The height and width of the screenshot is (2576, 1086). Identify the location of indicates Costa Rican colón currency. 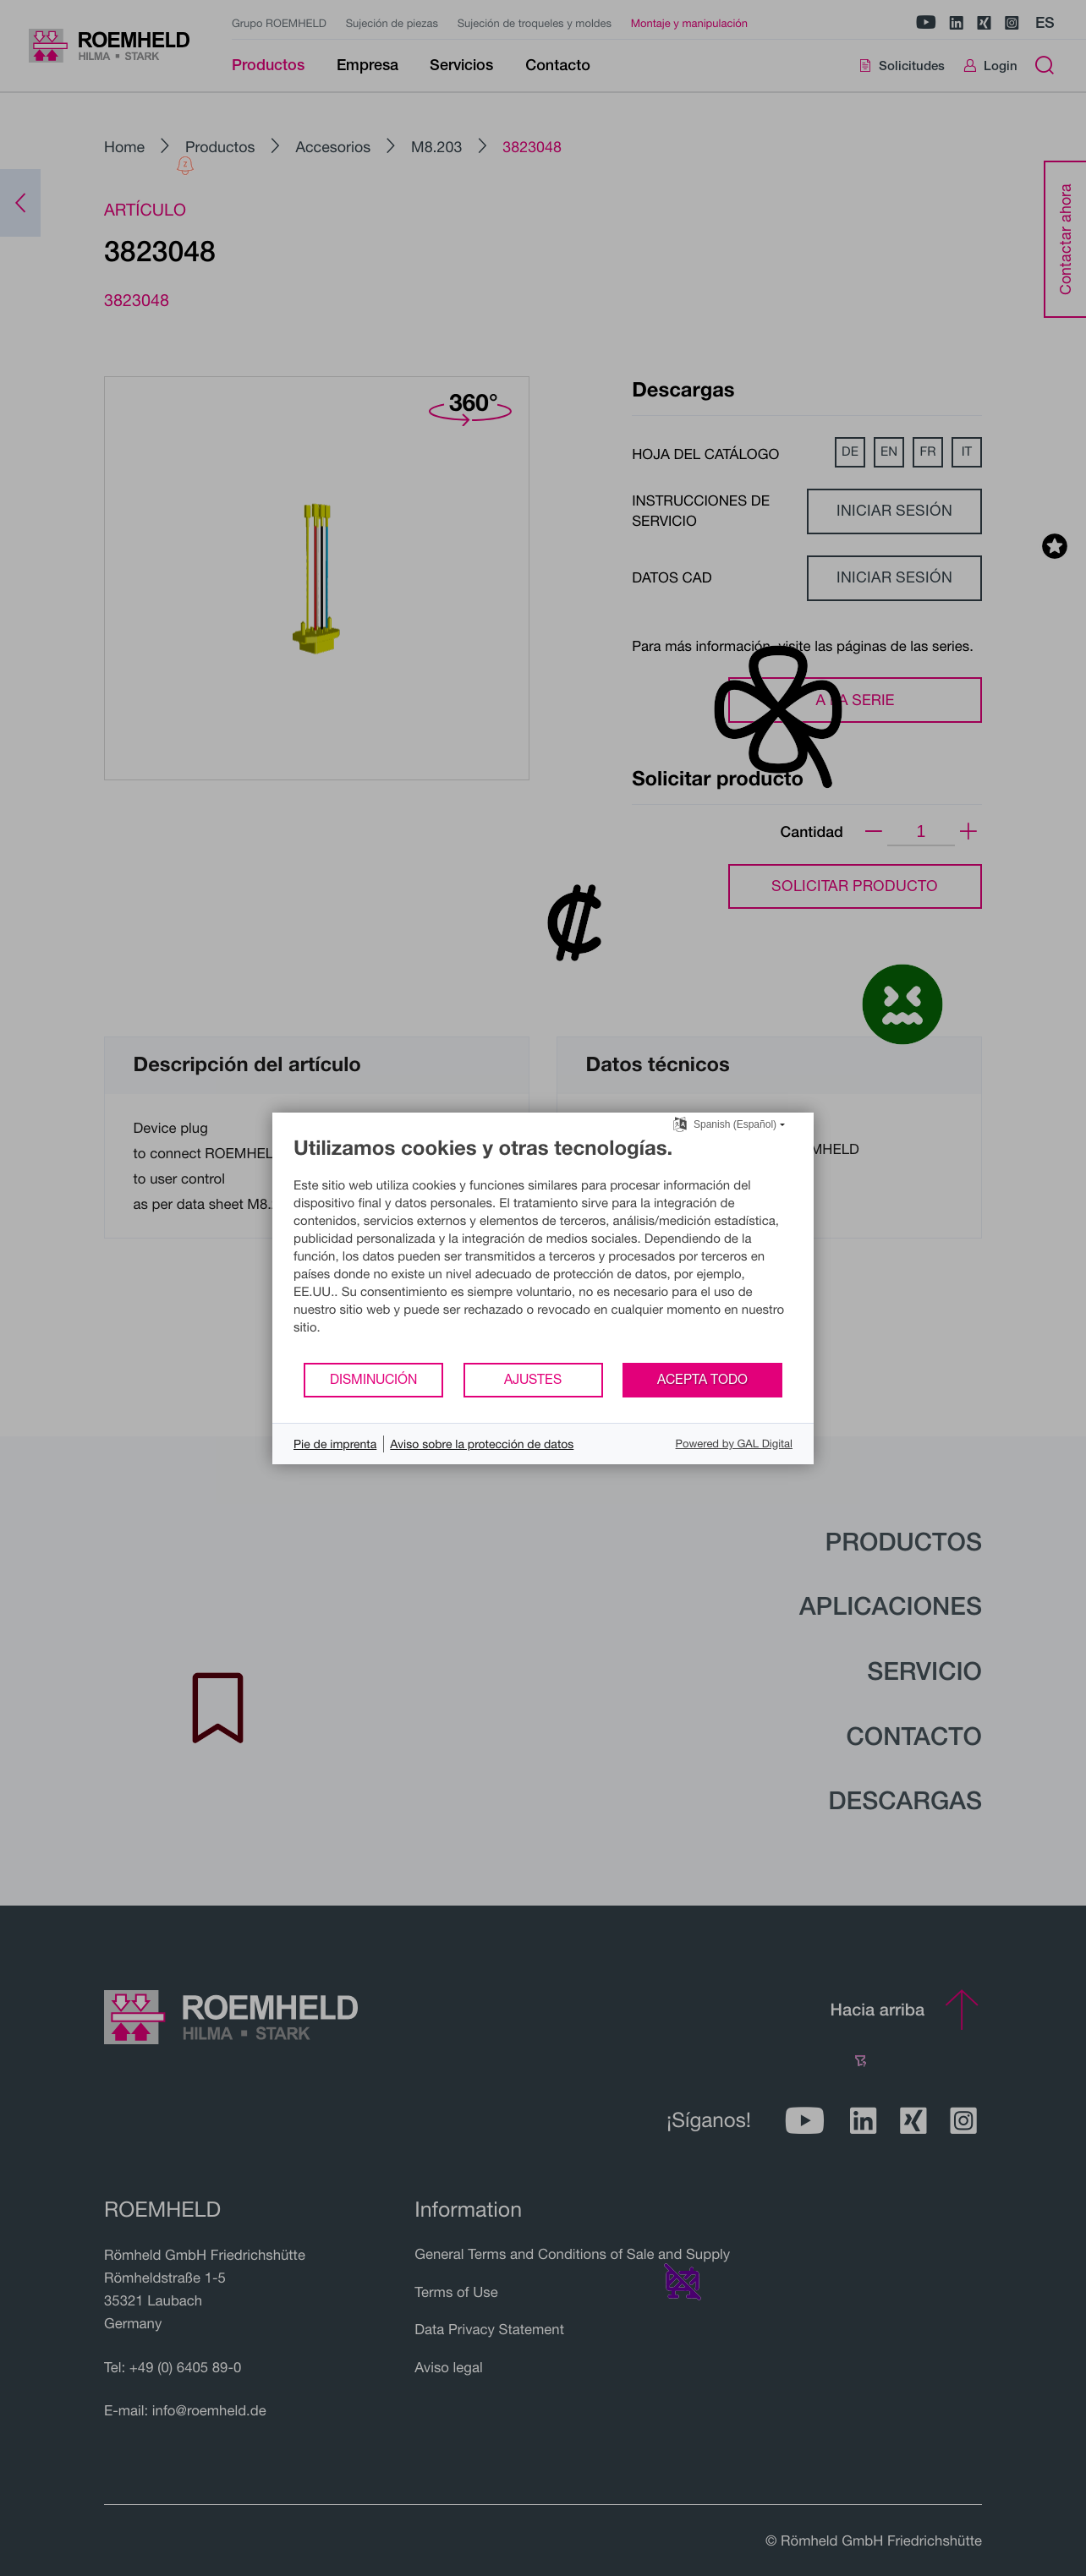
(574, 922).